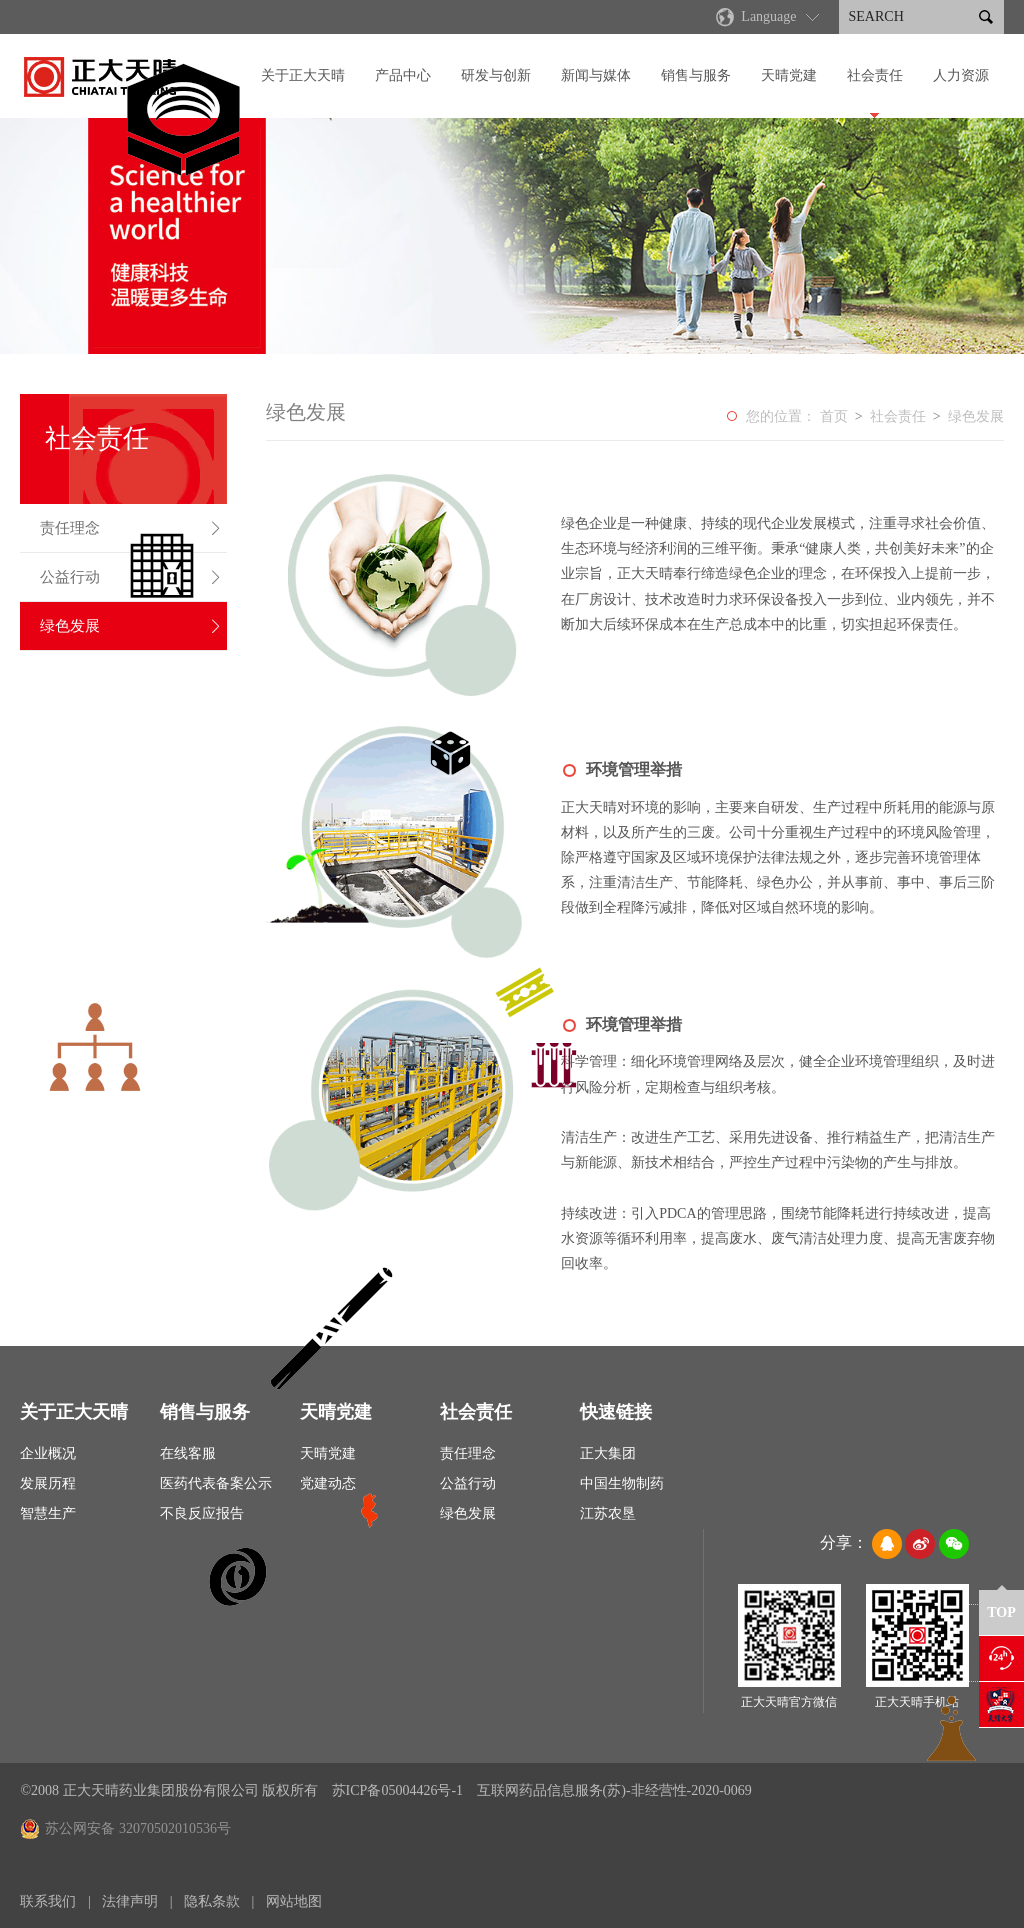 Image resolution: width=1024 pixels, height=1928 pixels. I want to click on indicates a surreal or dream-like game state, so click(238, 1577).